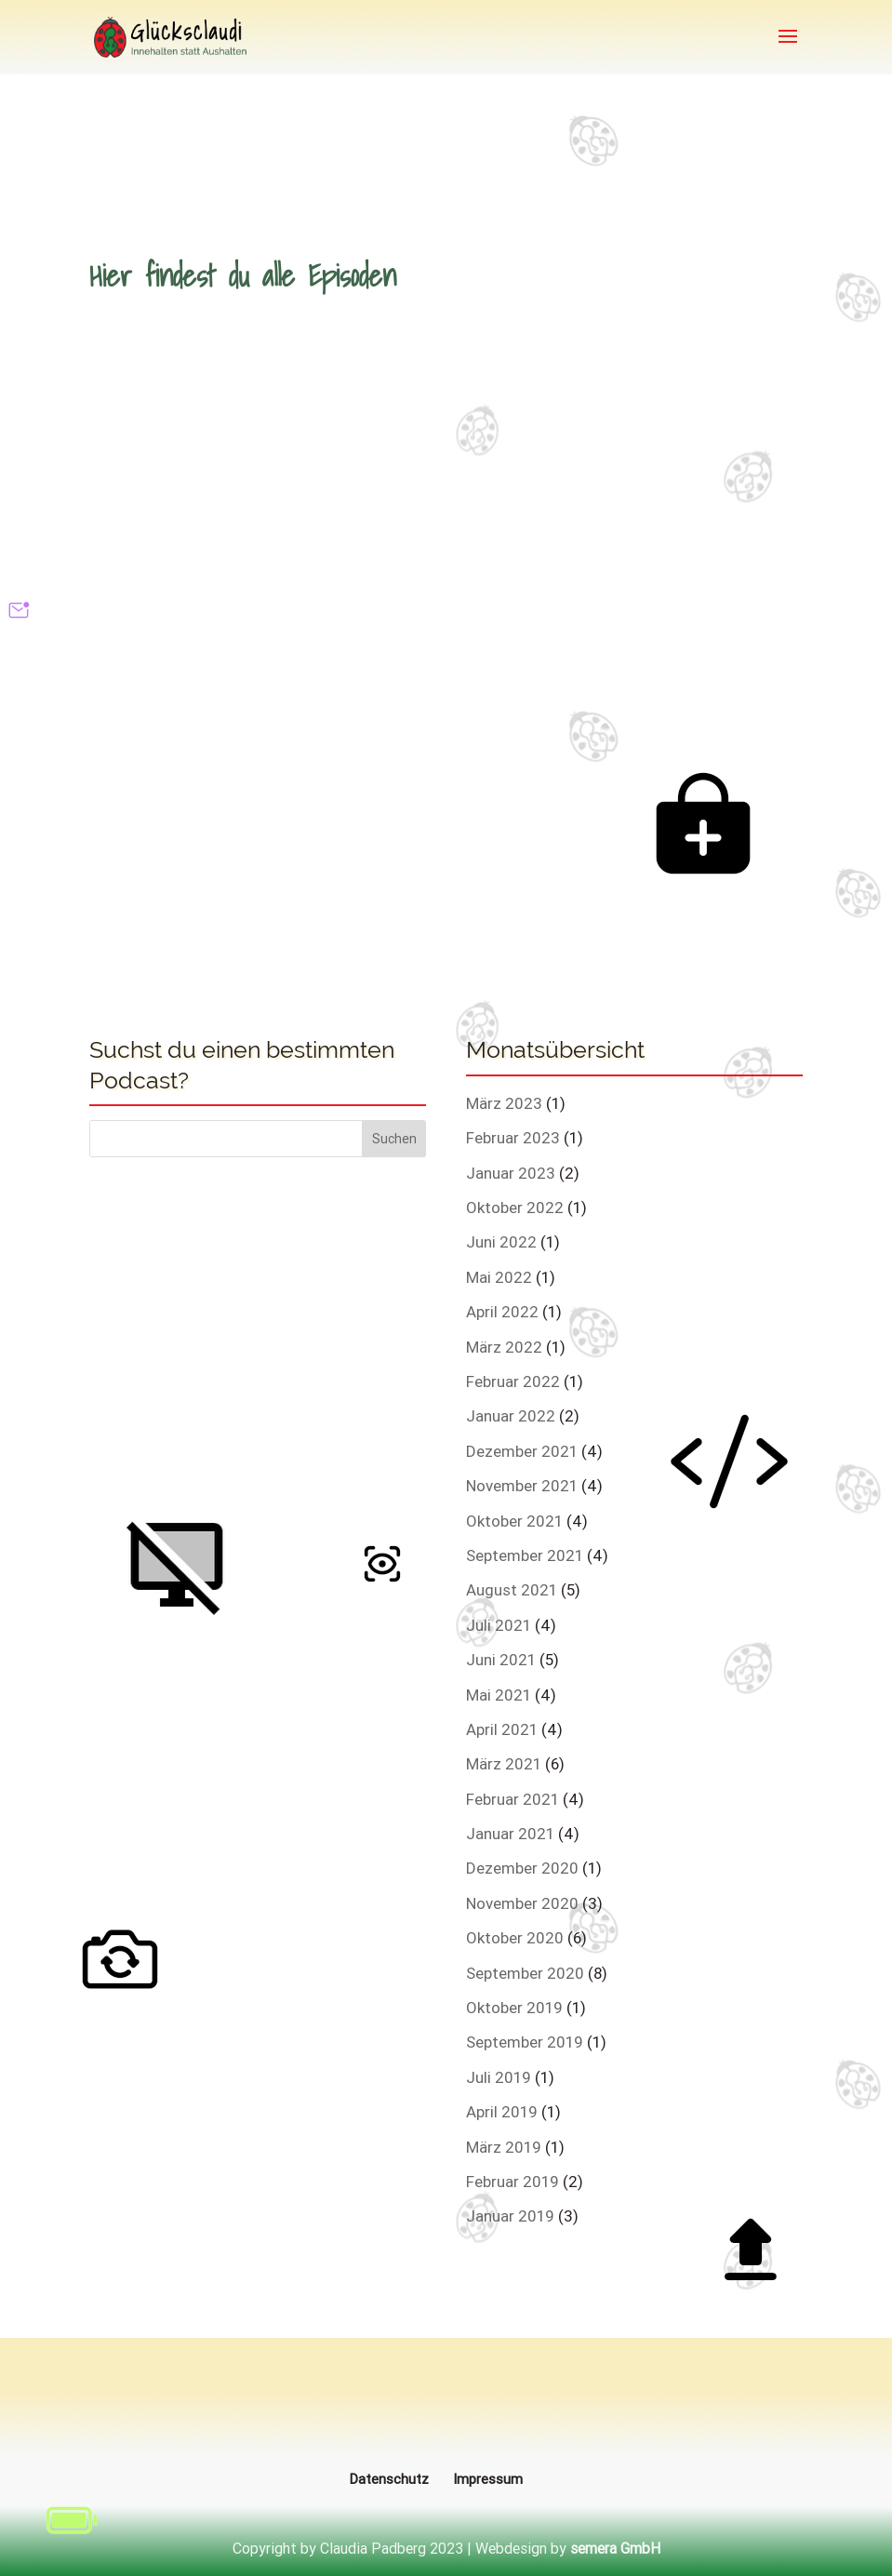 This screenshot has height=2576, width=892. I want to click on view or edit source code, so click(729, 1462).